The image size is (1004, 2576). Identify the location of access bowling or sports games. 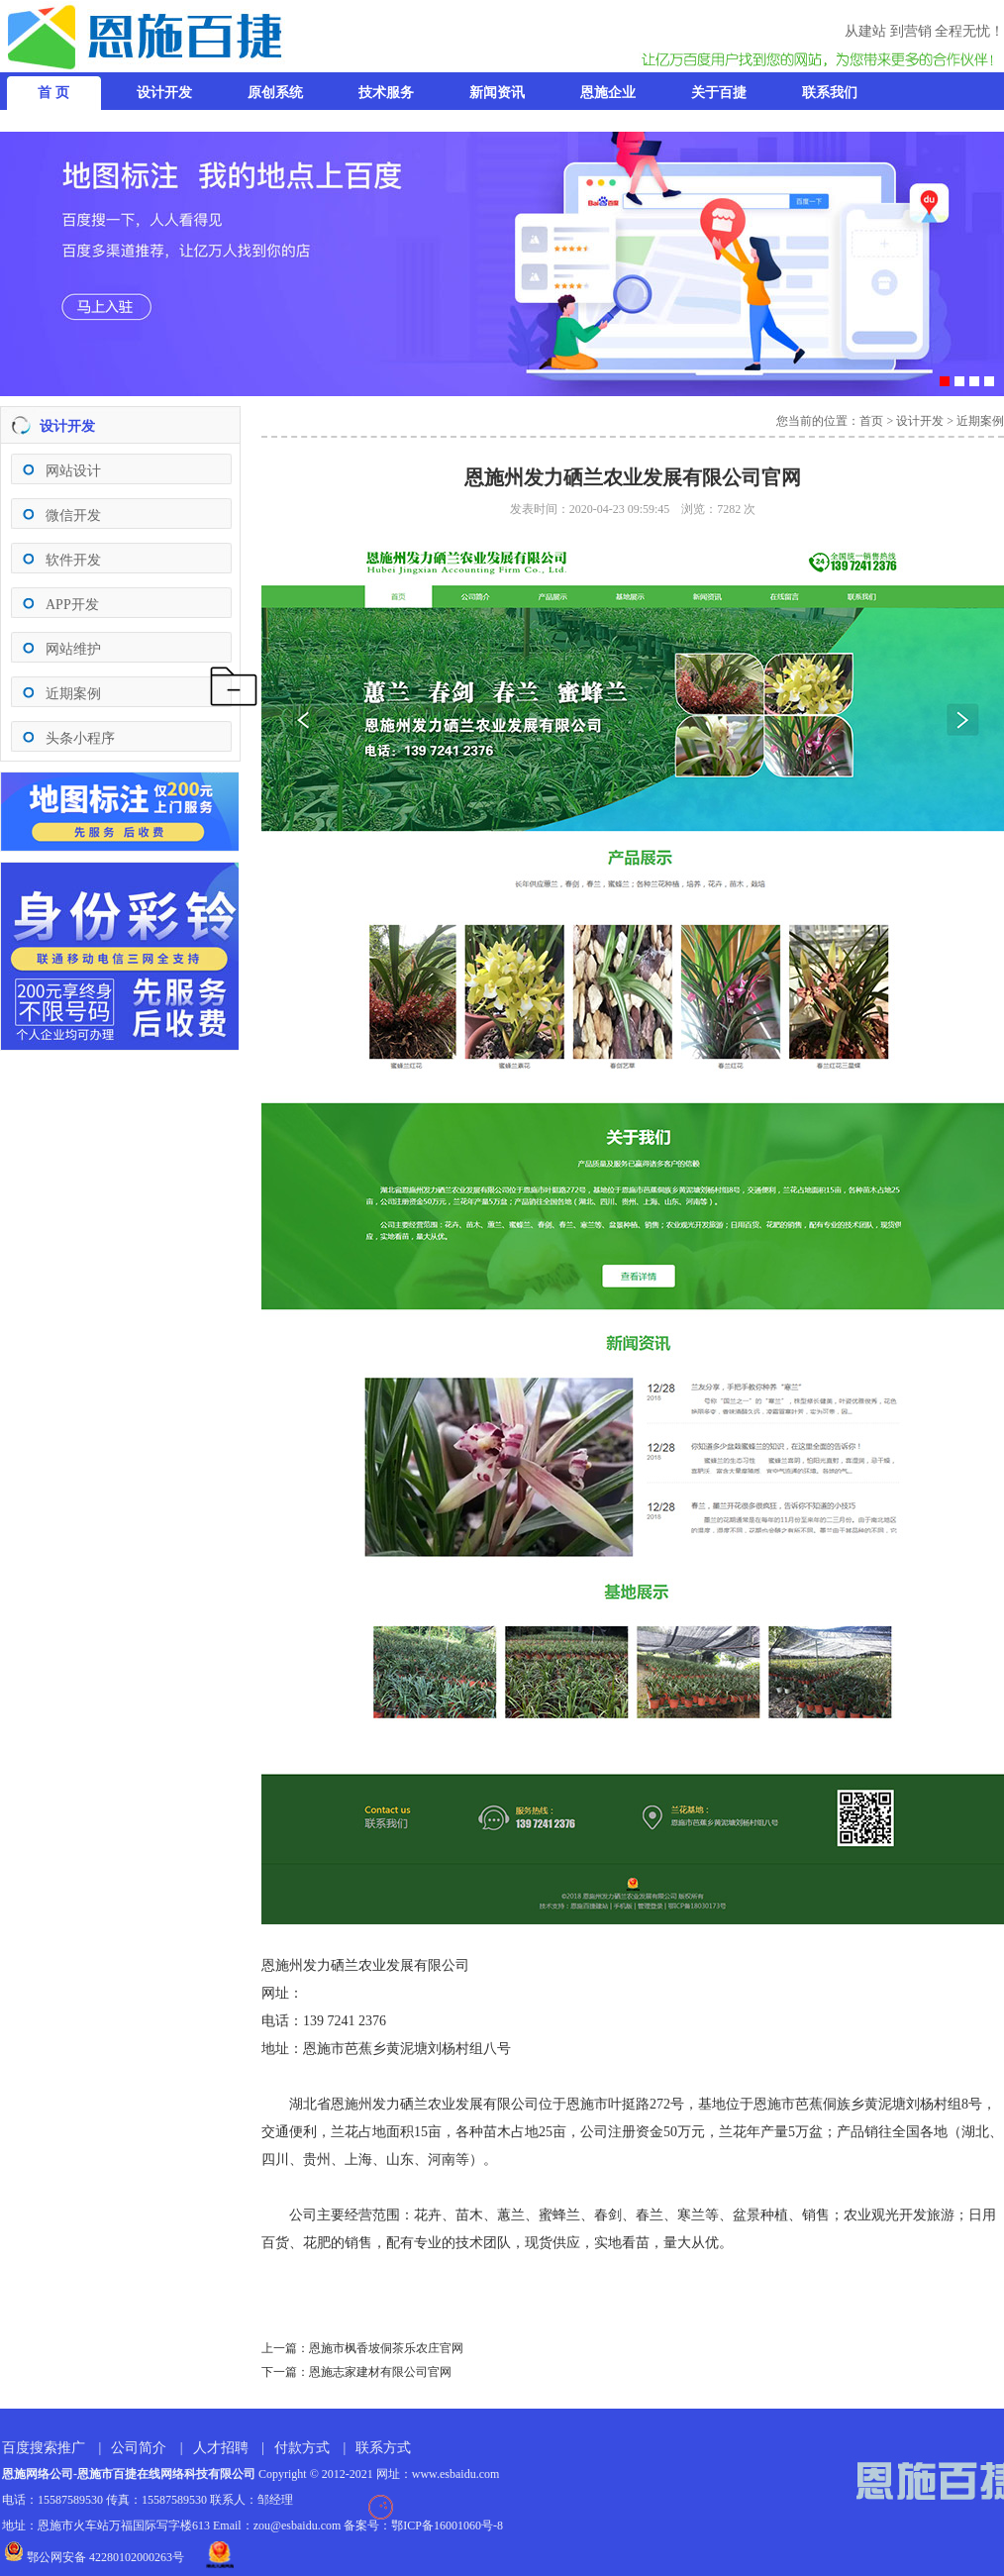
(380, 2507).